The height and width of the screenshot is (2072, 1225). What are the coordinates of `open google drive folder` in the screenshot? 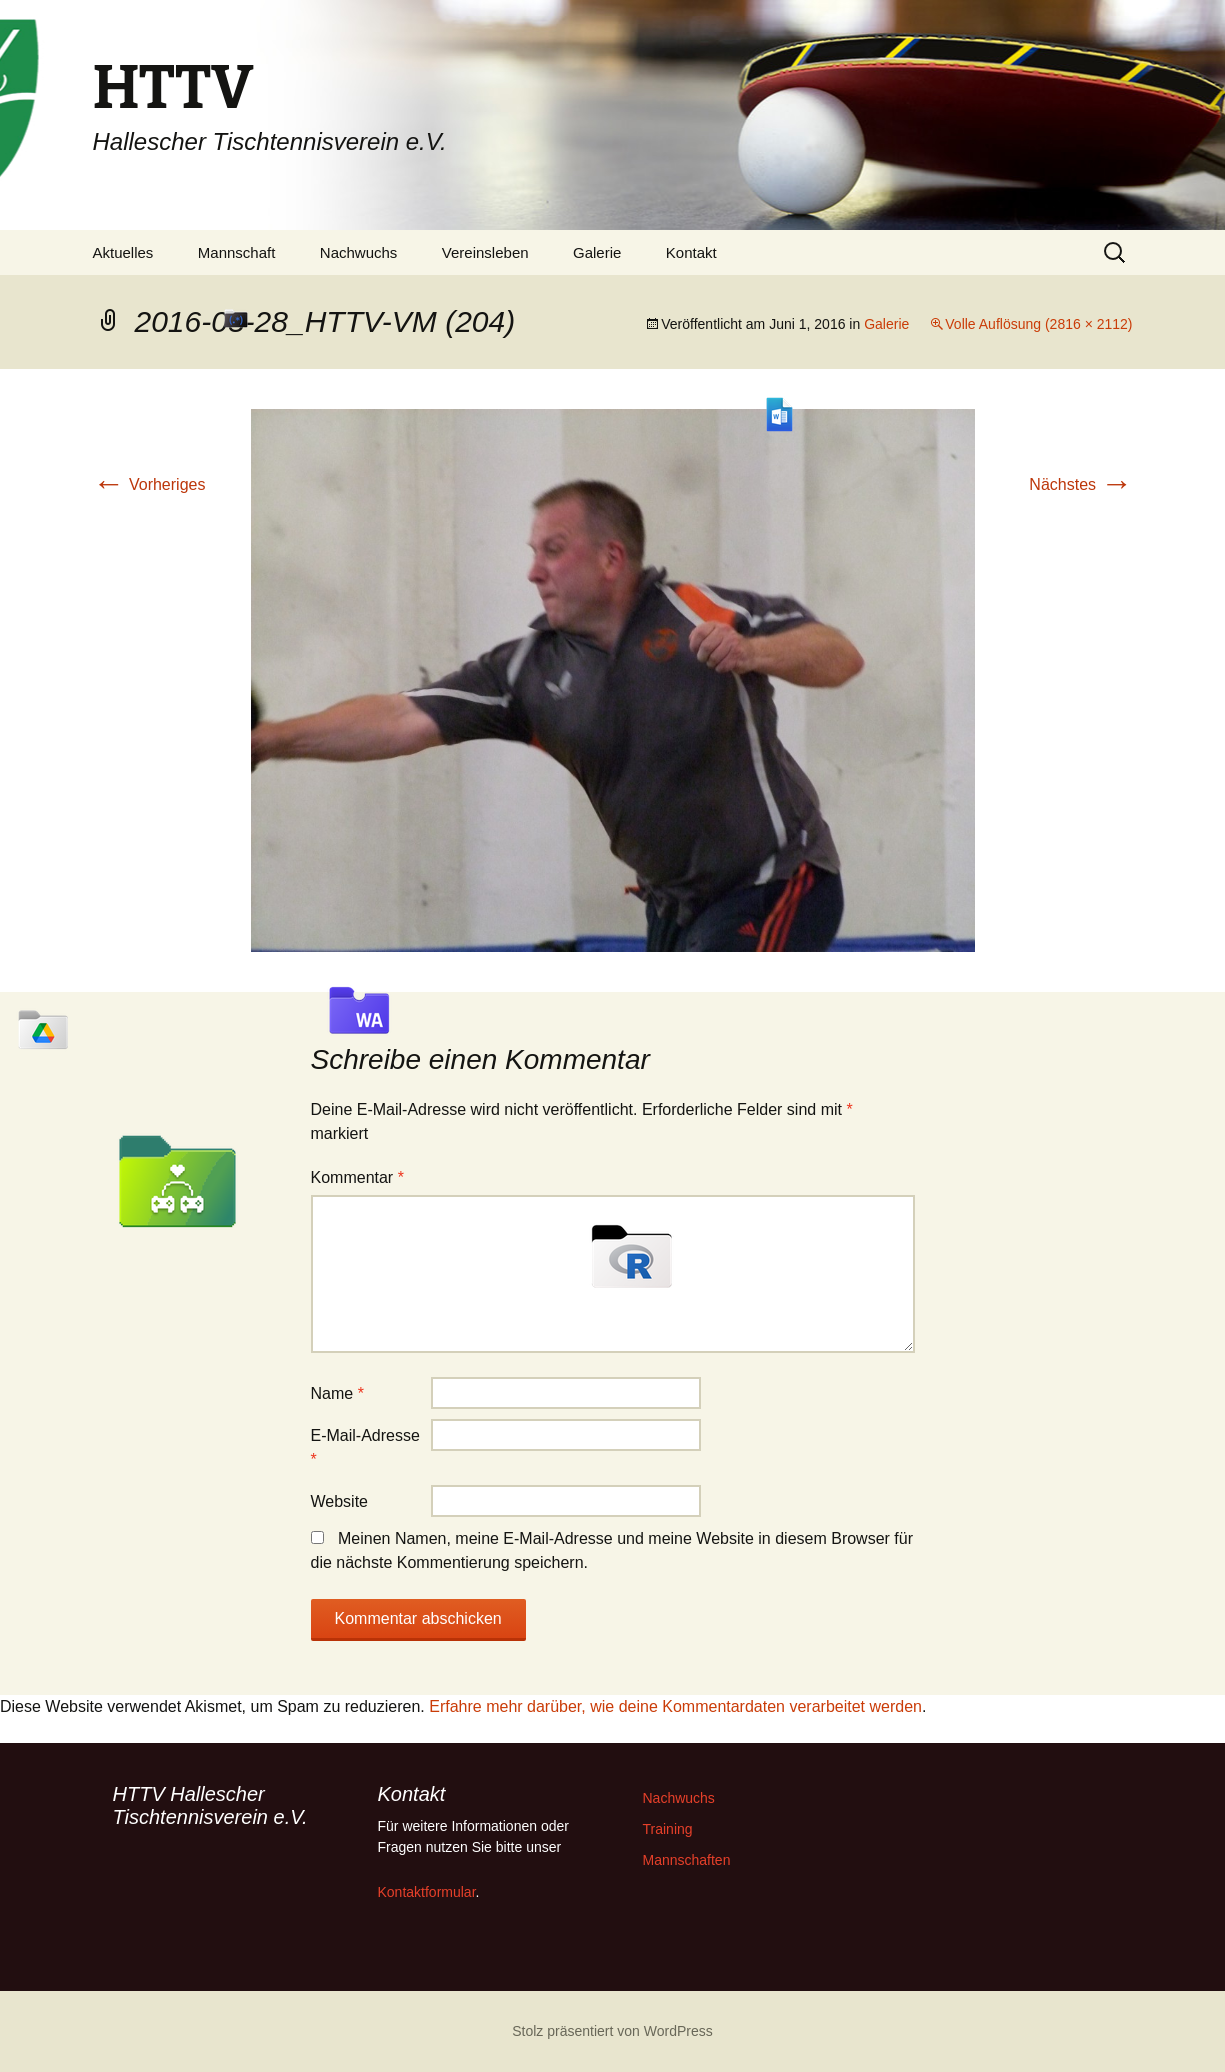 It's located at (43, 1031).